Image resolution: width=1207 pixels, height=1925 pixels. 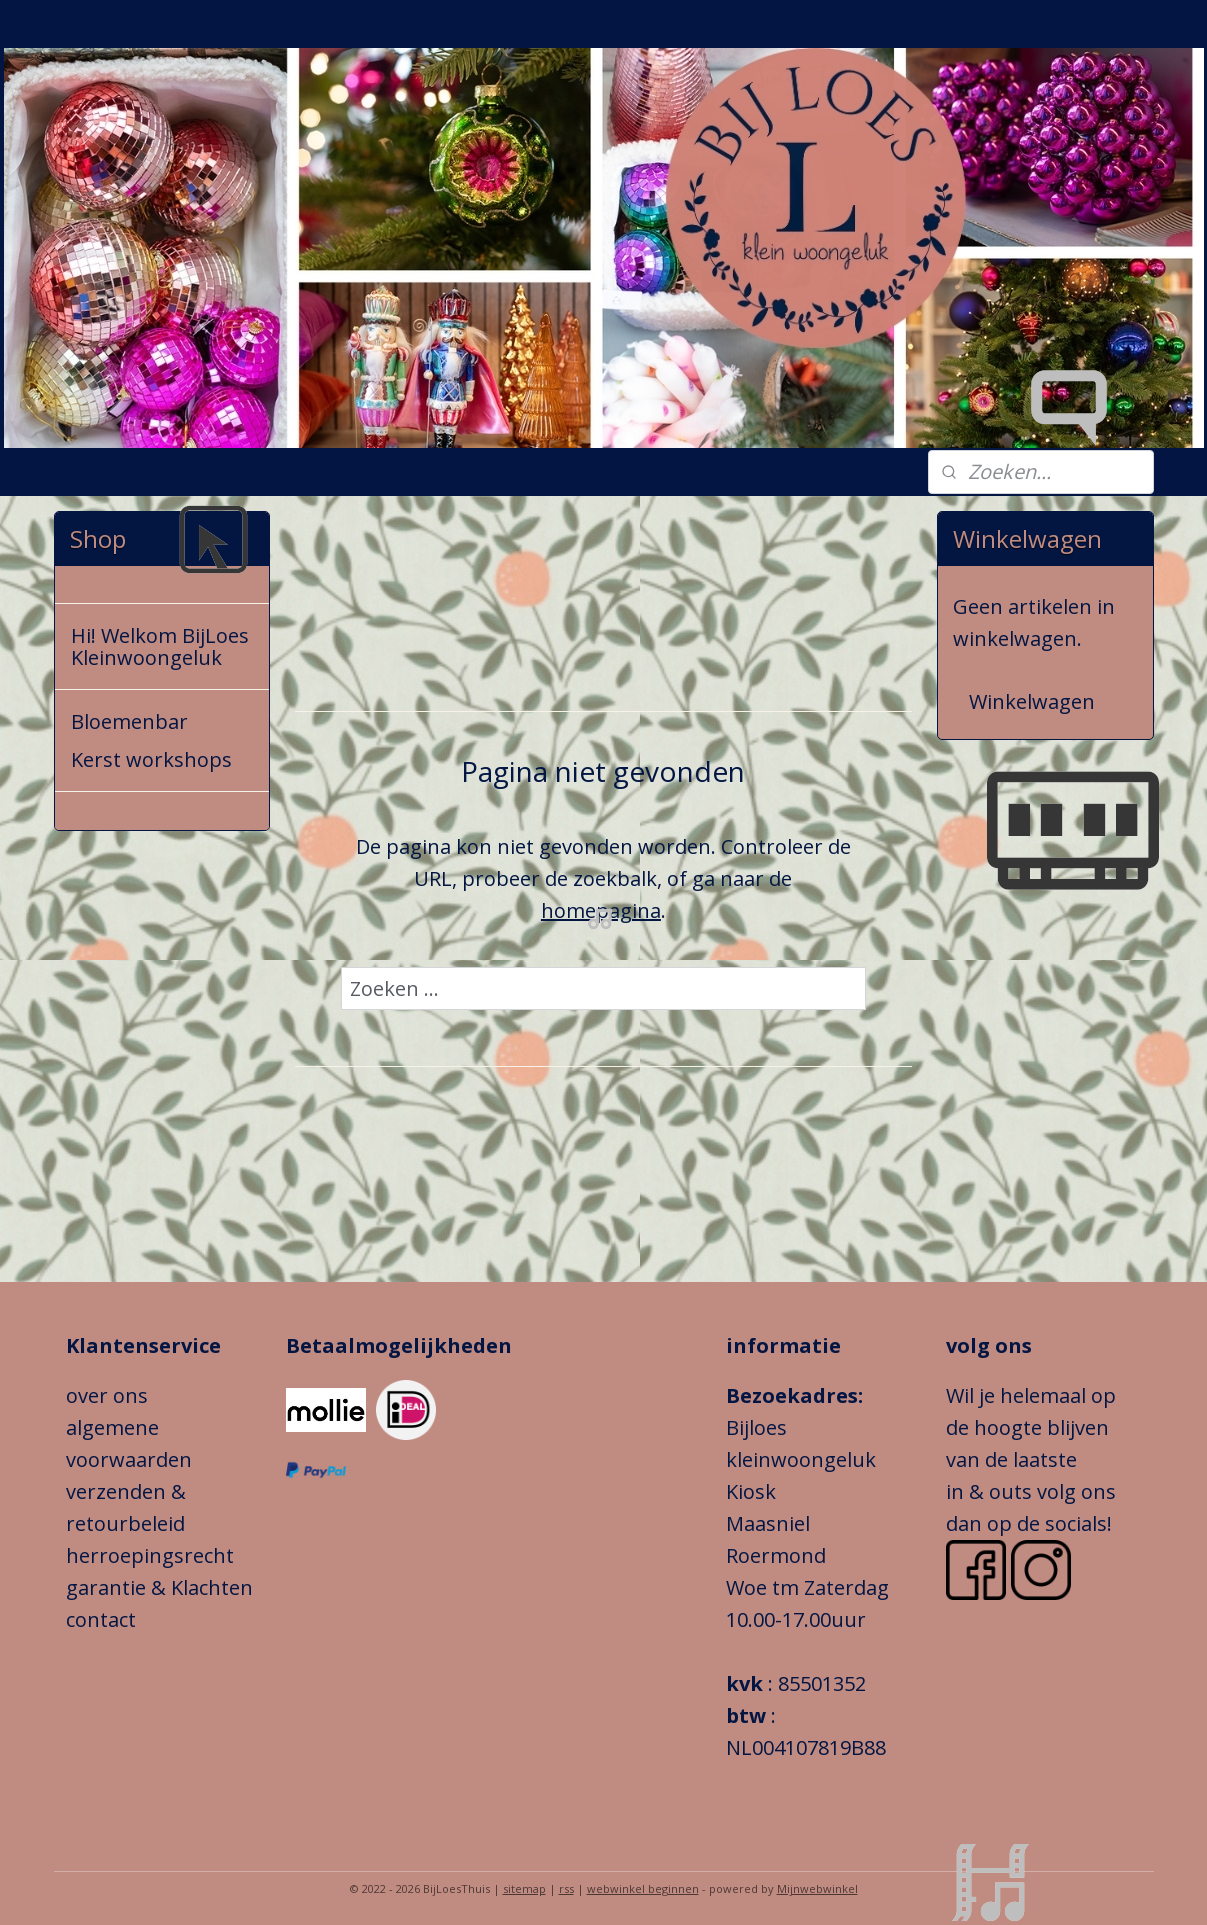 What do you see at coordinates (1069, 408) in the screenshot?
I see `set your status to invisible or offline` at bounding box center [1069, 408].